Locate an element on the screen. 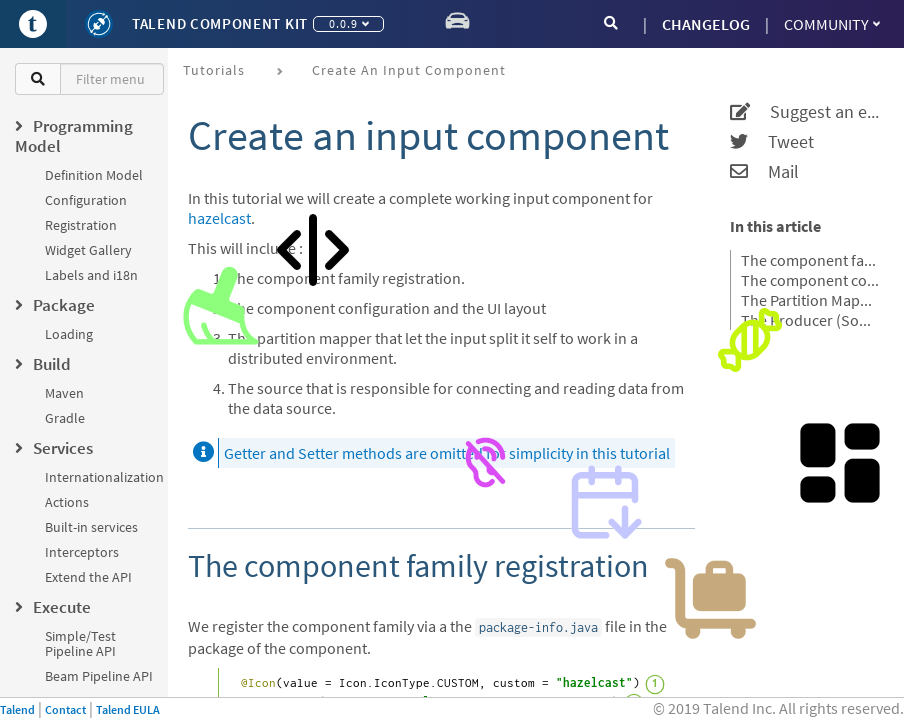 Image resolution: width=904 pixels, height=720 pixels. access sports car or vehicle settings is located at coordinates (457, 20).